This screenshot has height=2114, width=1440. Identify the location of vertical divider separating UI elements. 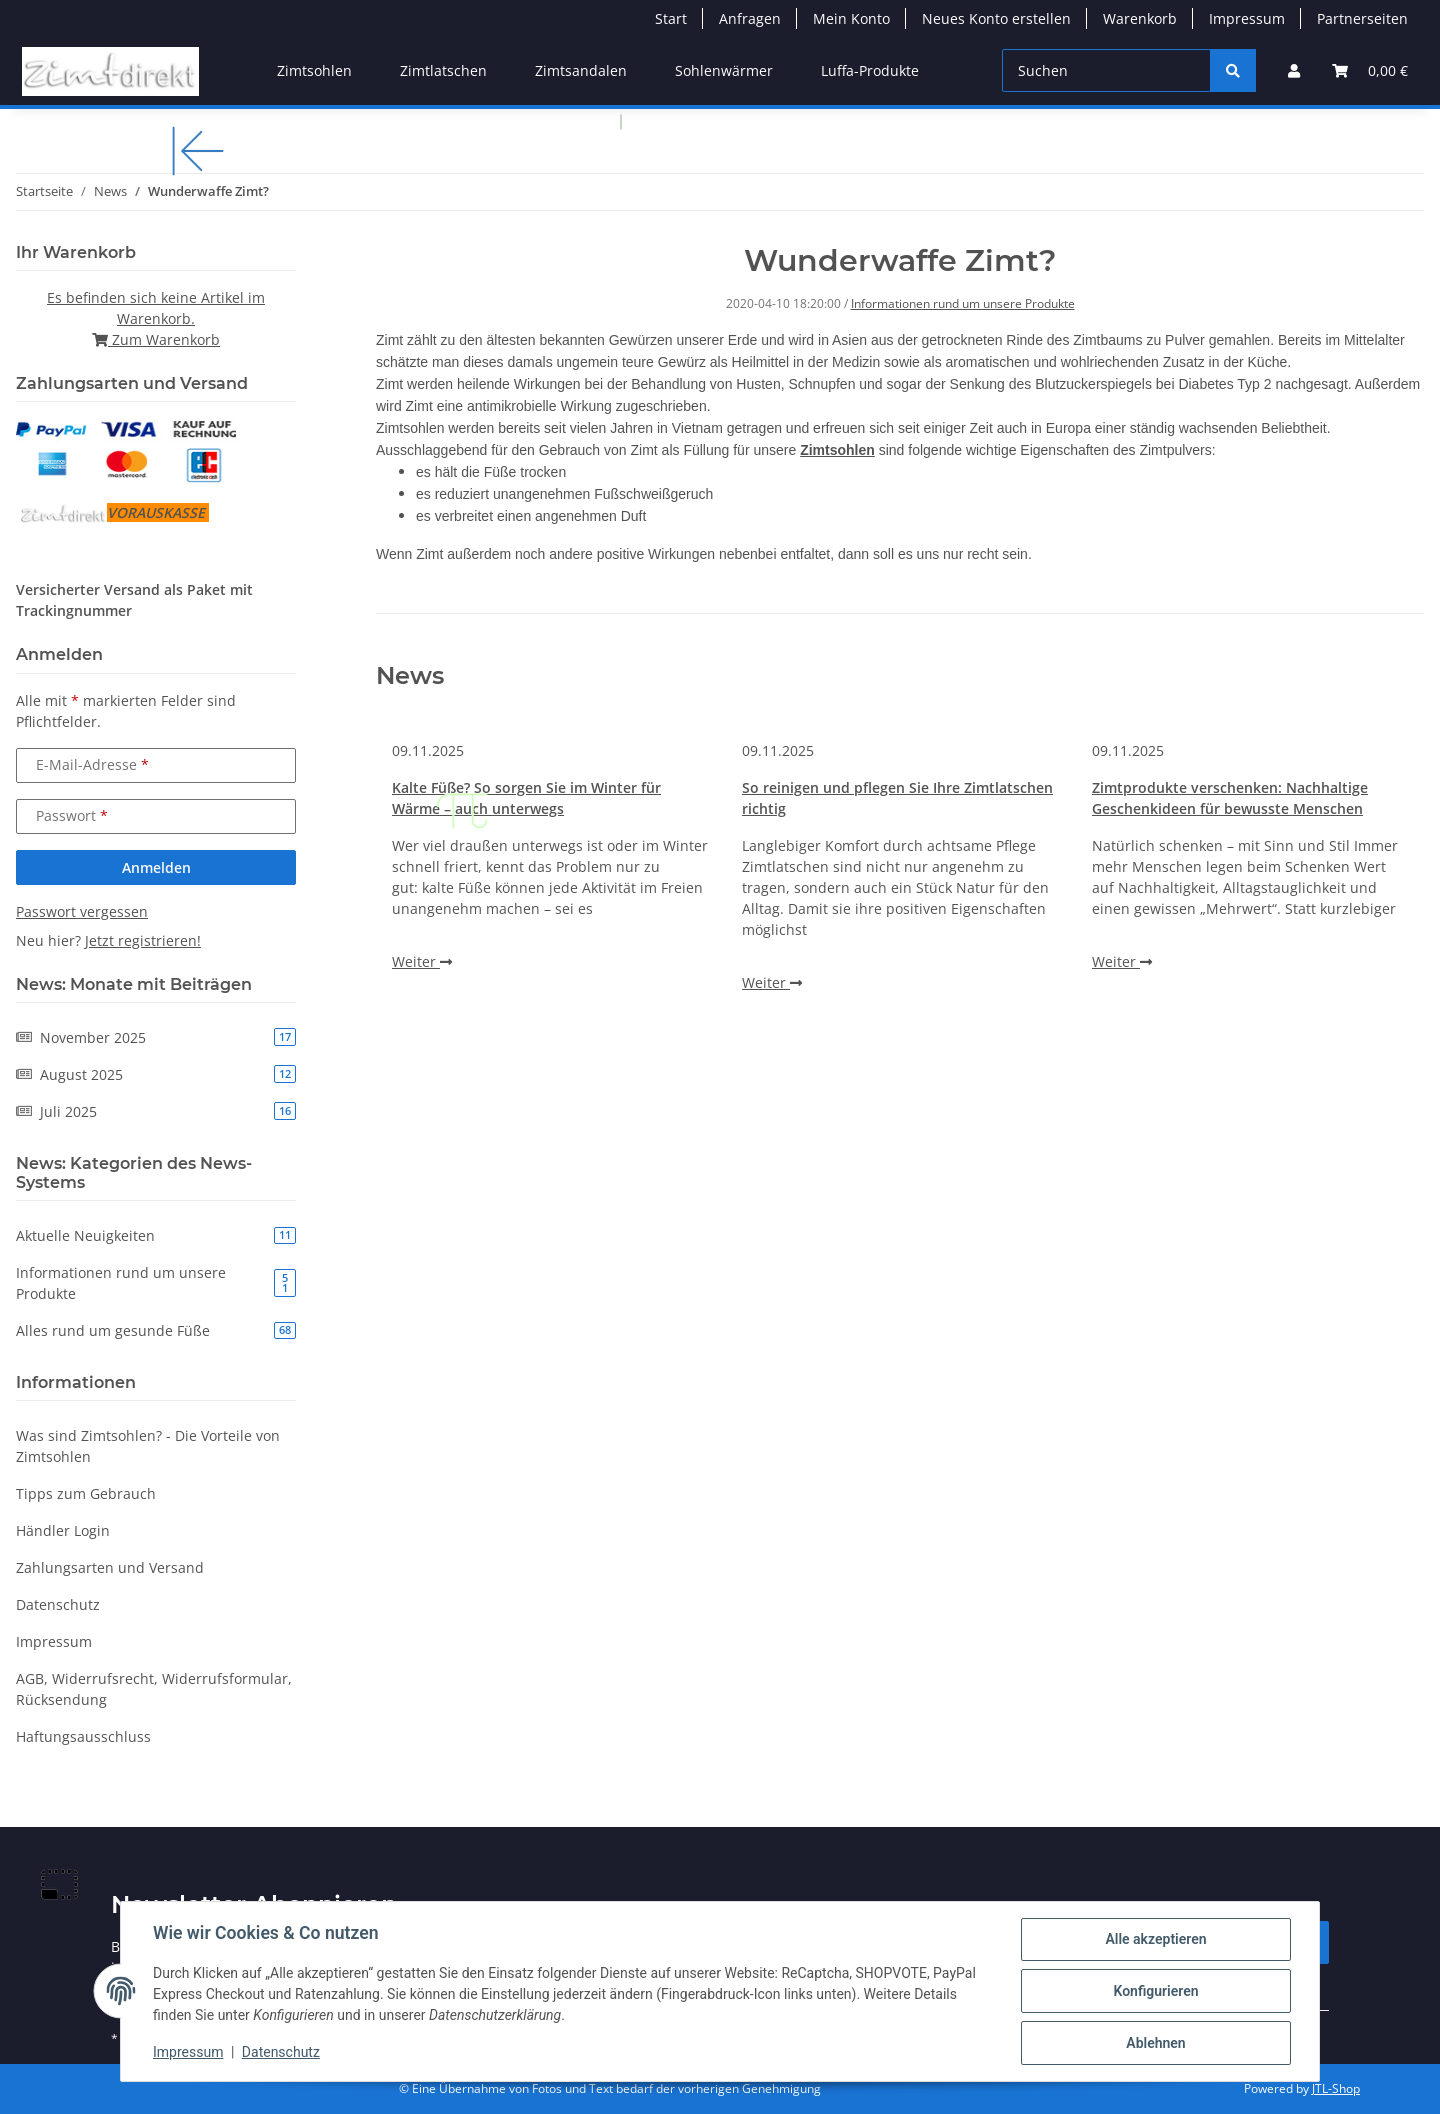
(621, 122).